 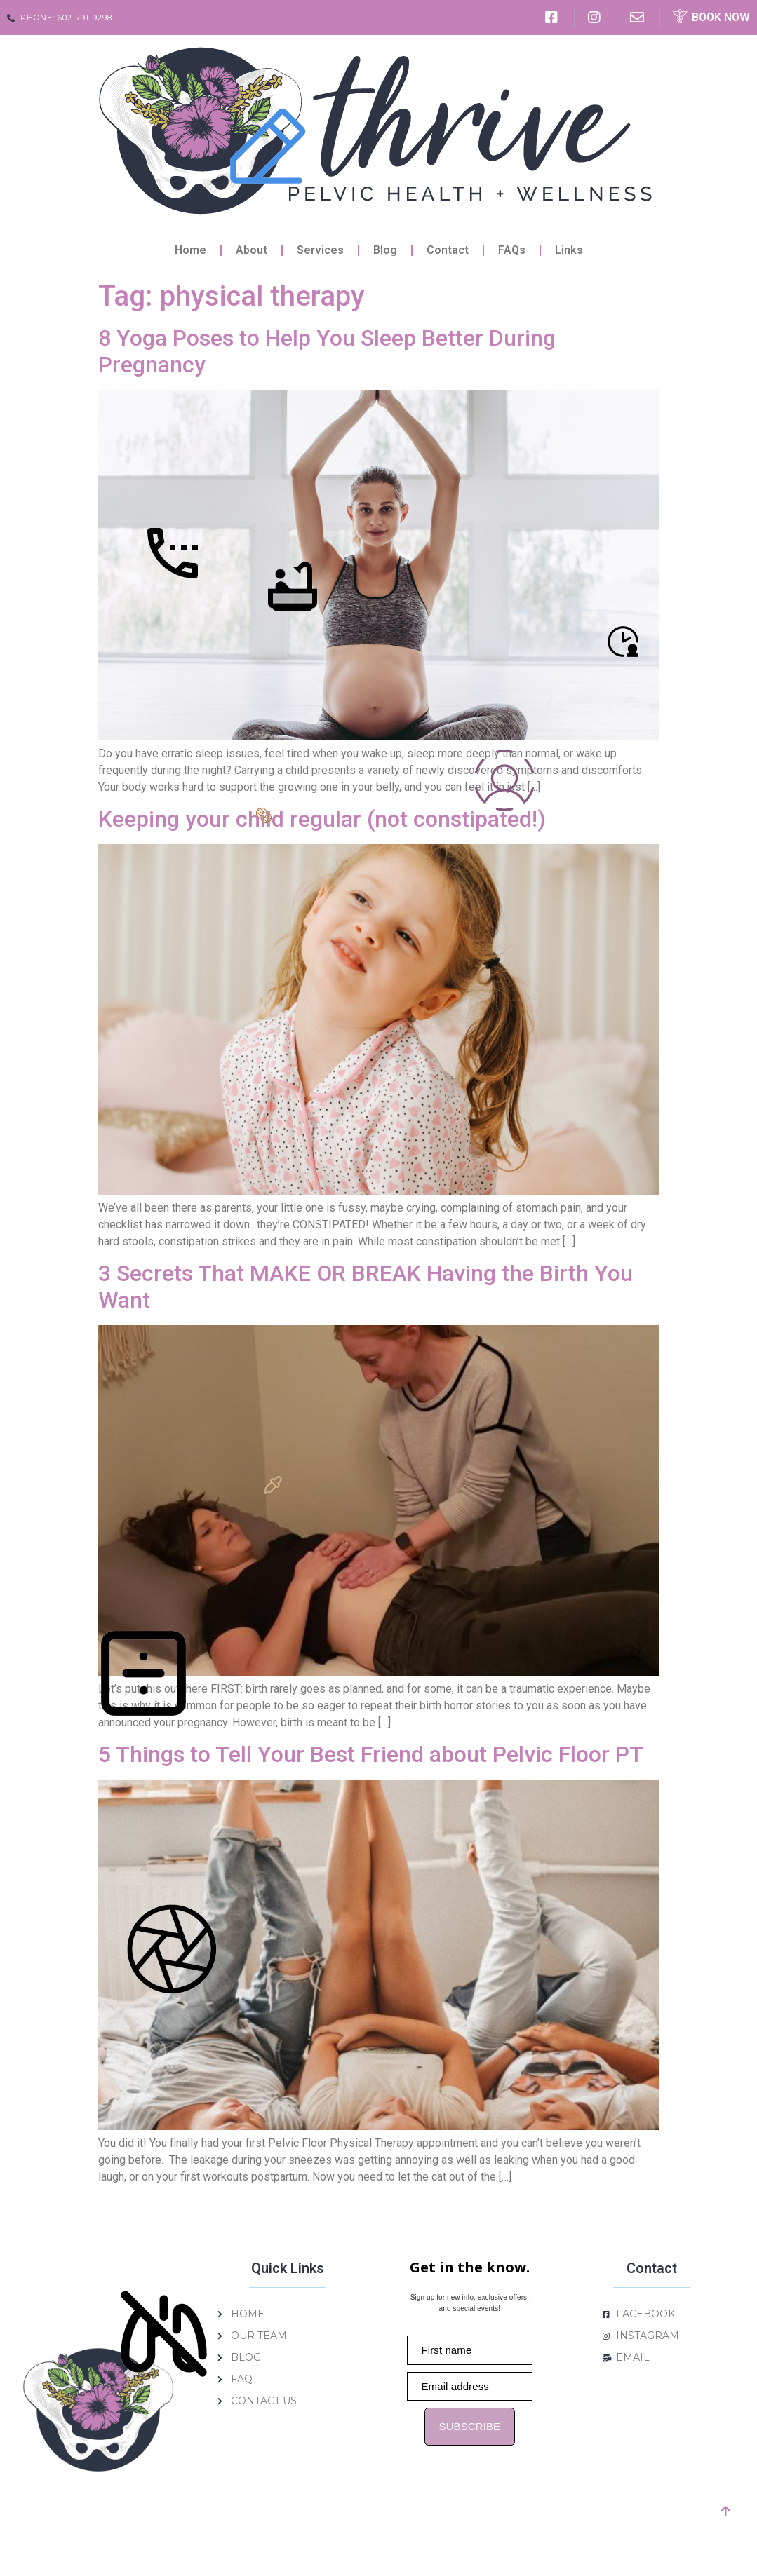 What do you see at coordinates (623, 642) in the screenshot?
I see `view user activity history` at bounding box center [623, 642].